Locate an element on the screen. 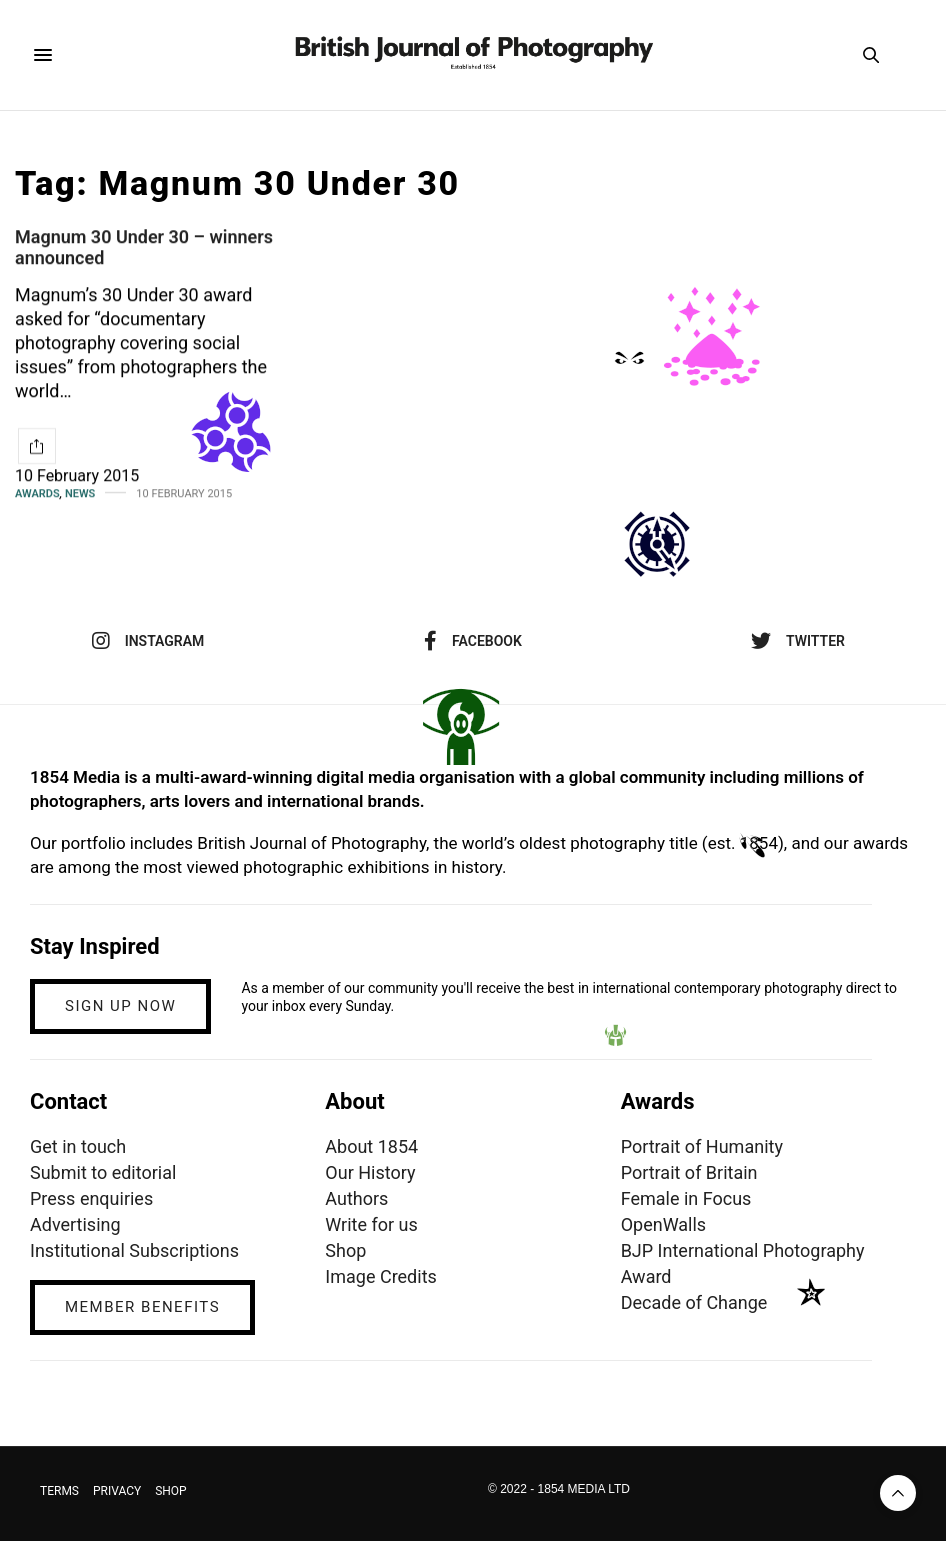  equip heavy armor or helmet is located at coordinates (615, 1035).